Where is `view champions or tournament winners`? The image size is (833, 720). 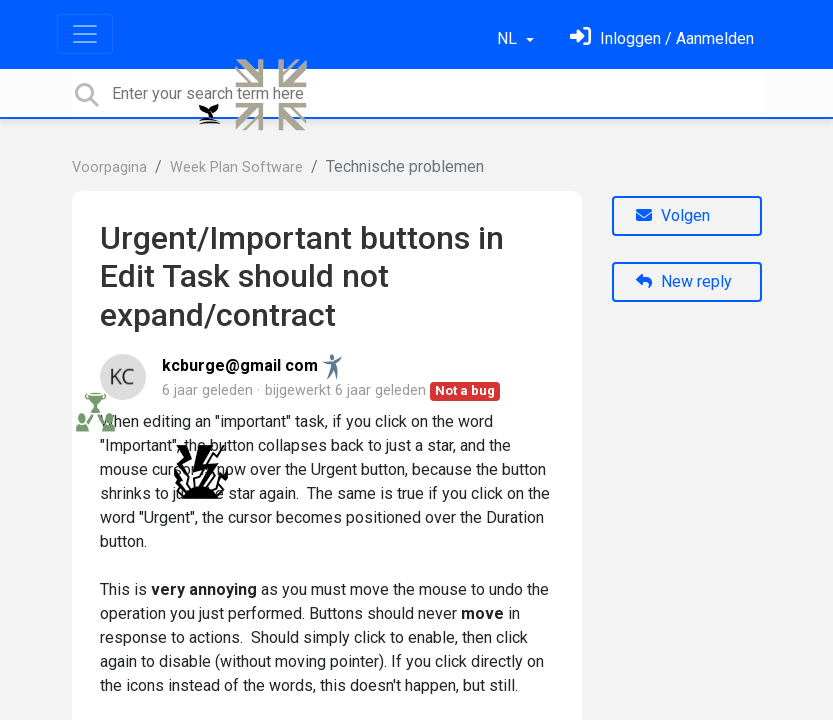
view champions or tournament winners is located at coordinates (95, 411).